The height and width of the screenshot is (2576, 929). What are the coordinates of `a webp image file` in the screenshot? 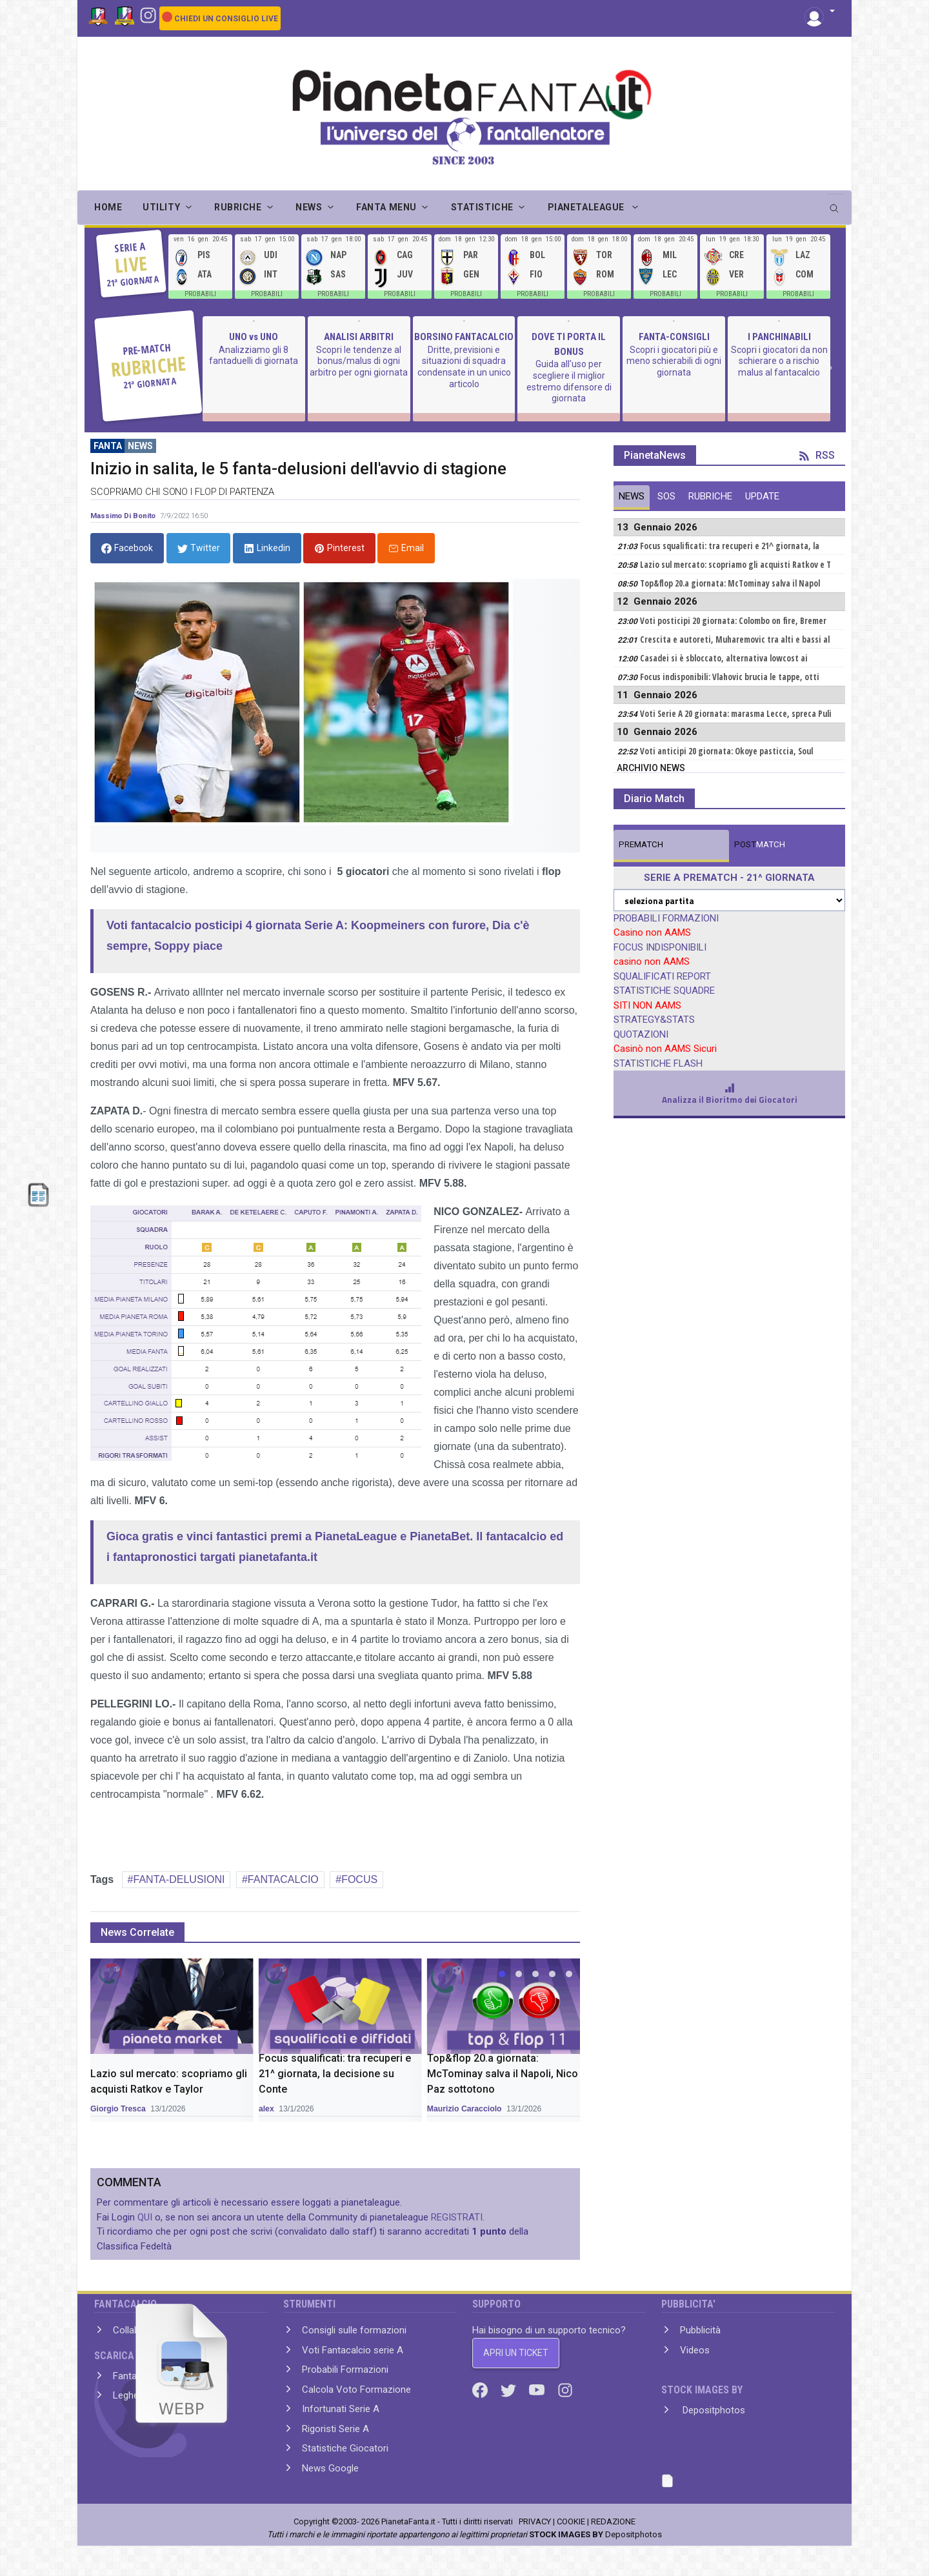 It's located at (181, 2366).